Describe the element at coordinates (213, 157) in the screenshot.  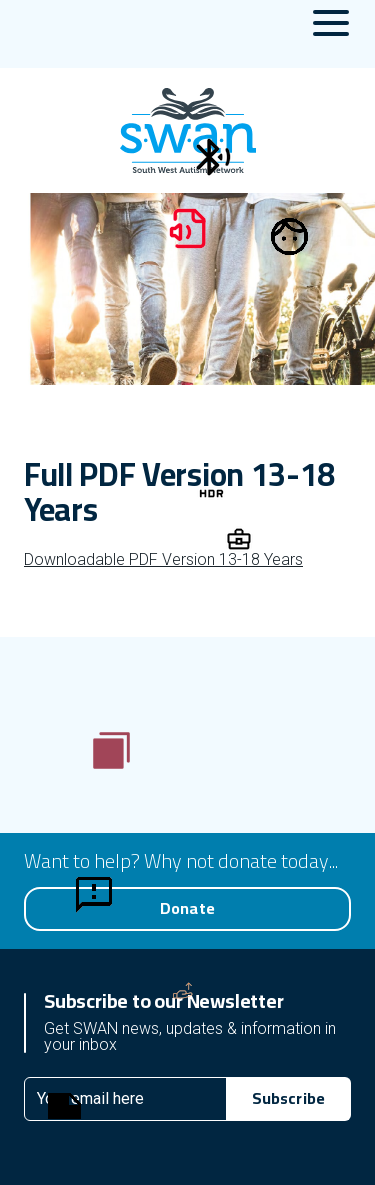
I see `bluetooth audio device connected` at that location.